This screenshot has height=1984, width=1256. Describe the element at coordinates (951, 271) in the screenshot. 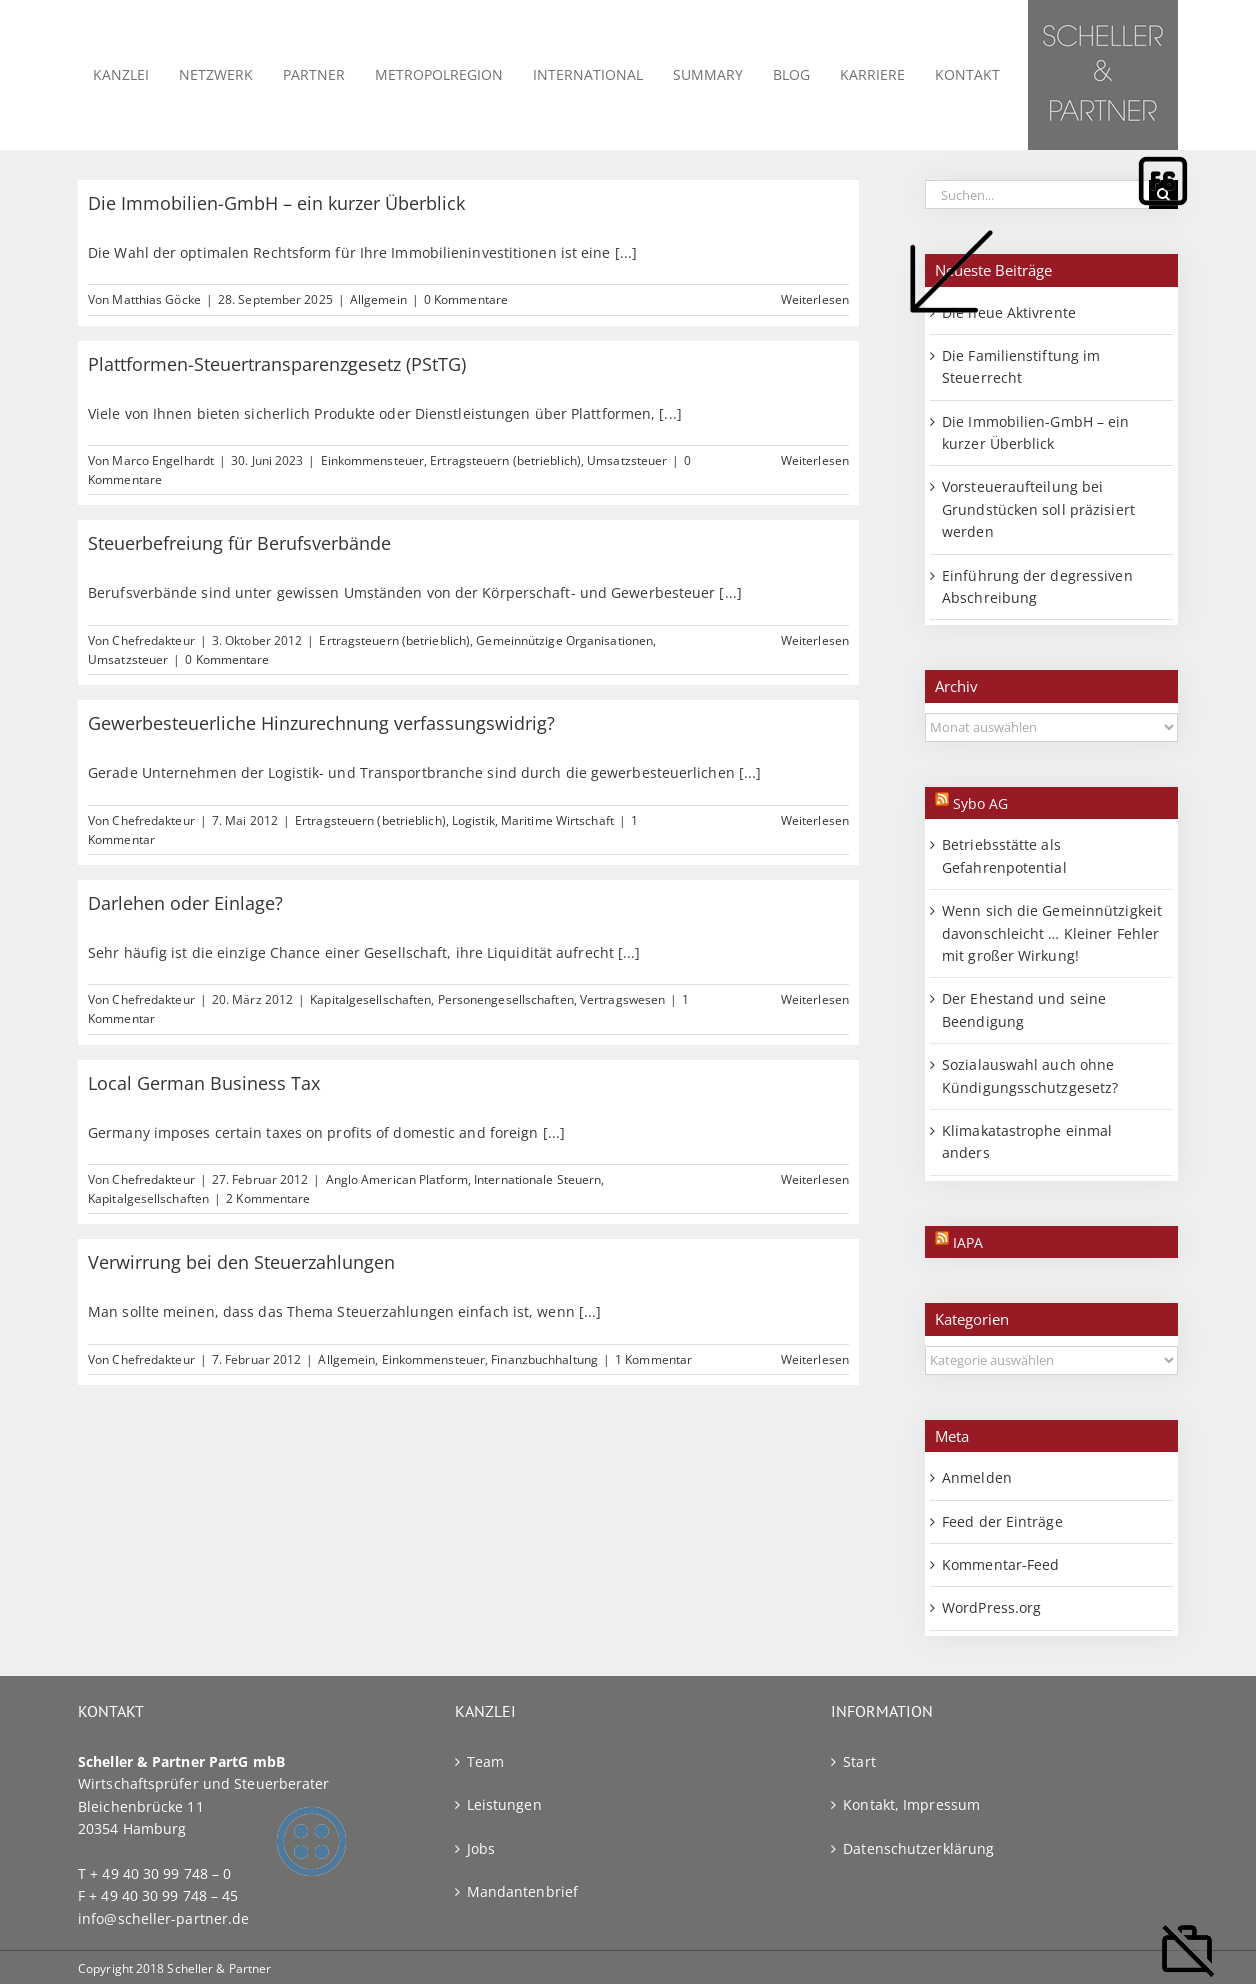

I see `navigate to the bottom-left corner` at that location.